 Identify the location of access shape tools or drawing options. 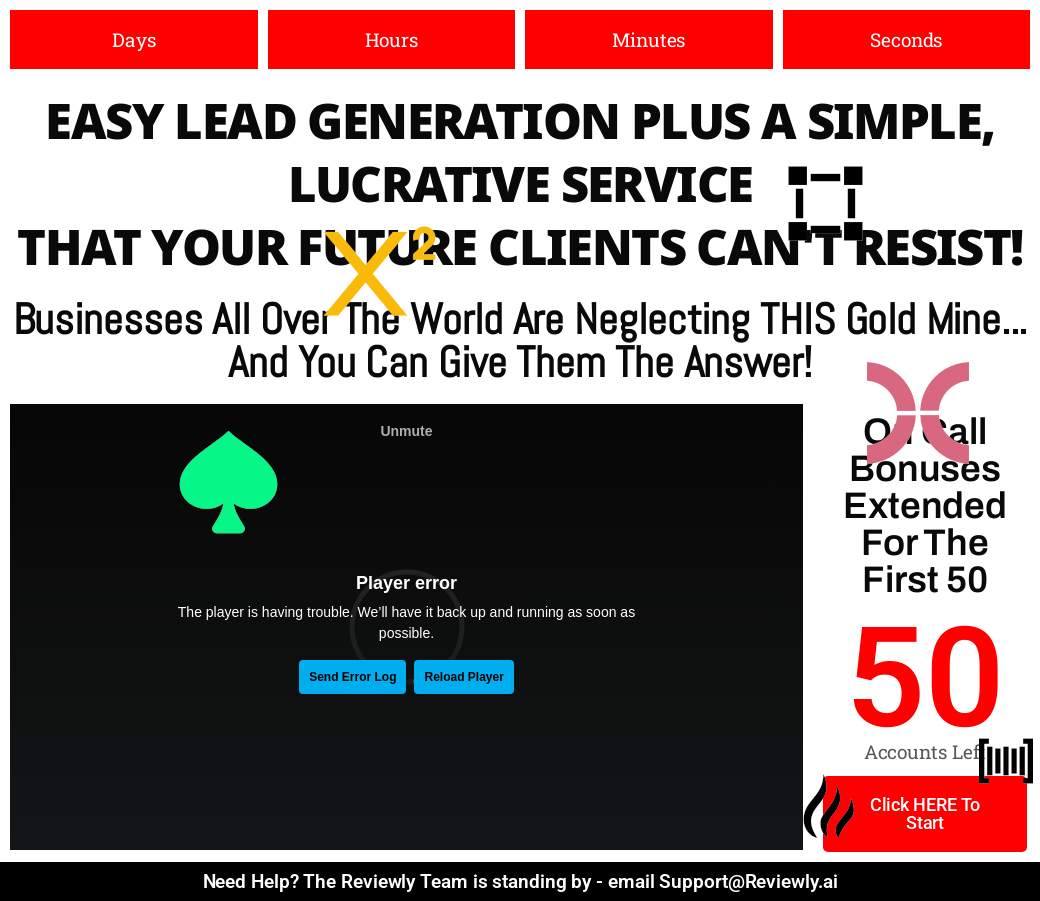
(825, 203).